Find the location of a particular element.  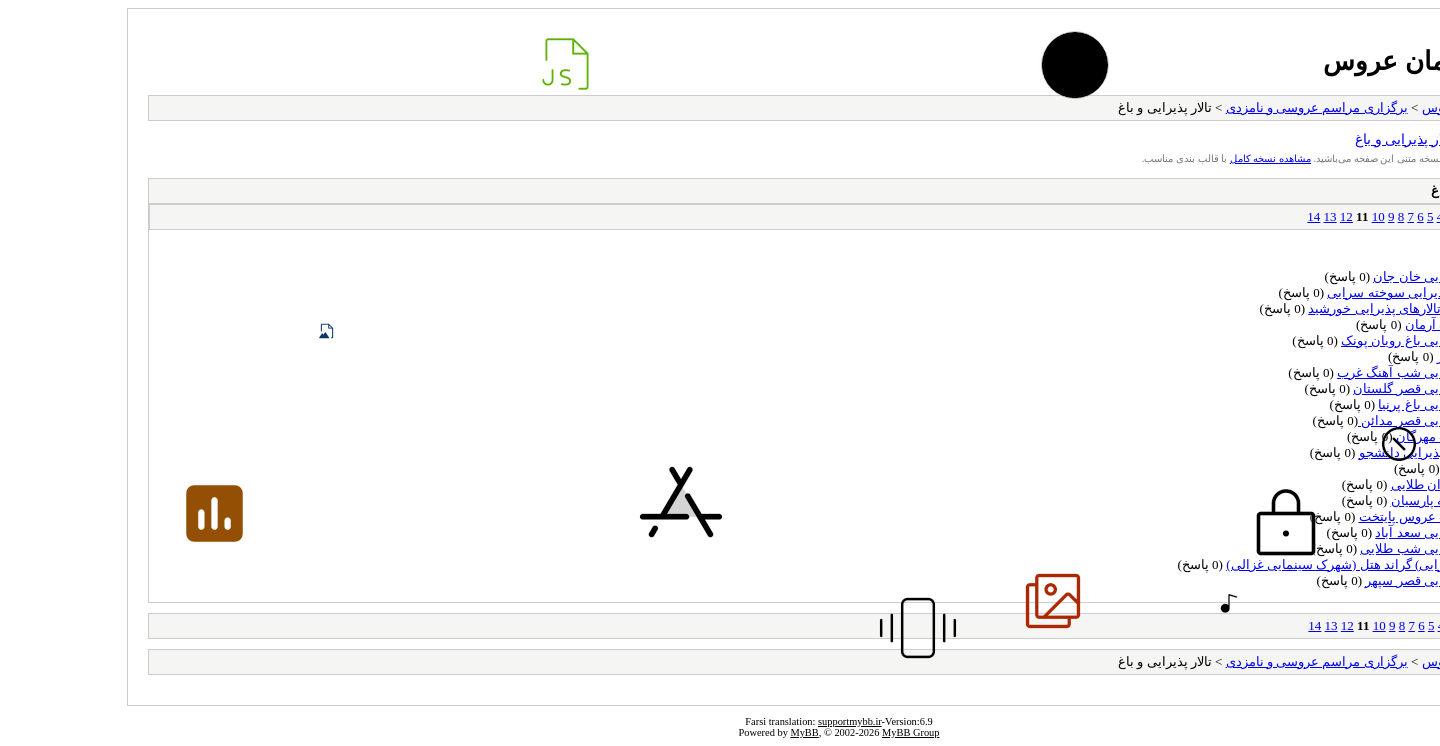

indicates recording in progress is located at coordinates (1075, 65).